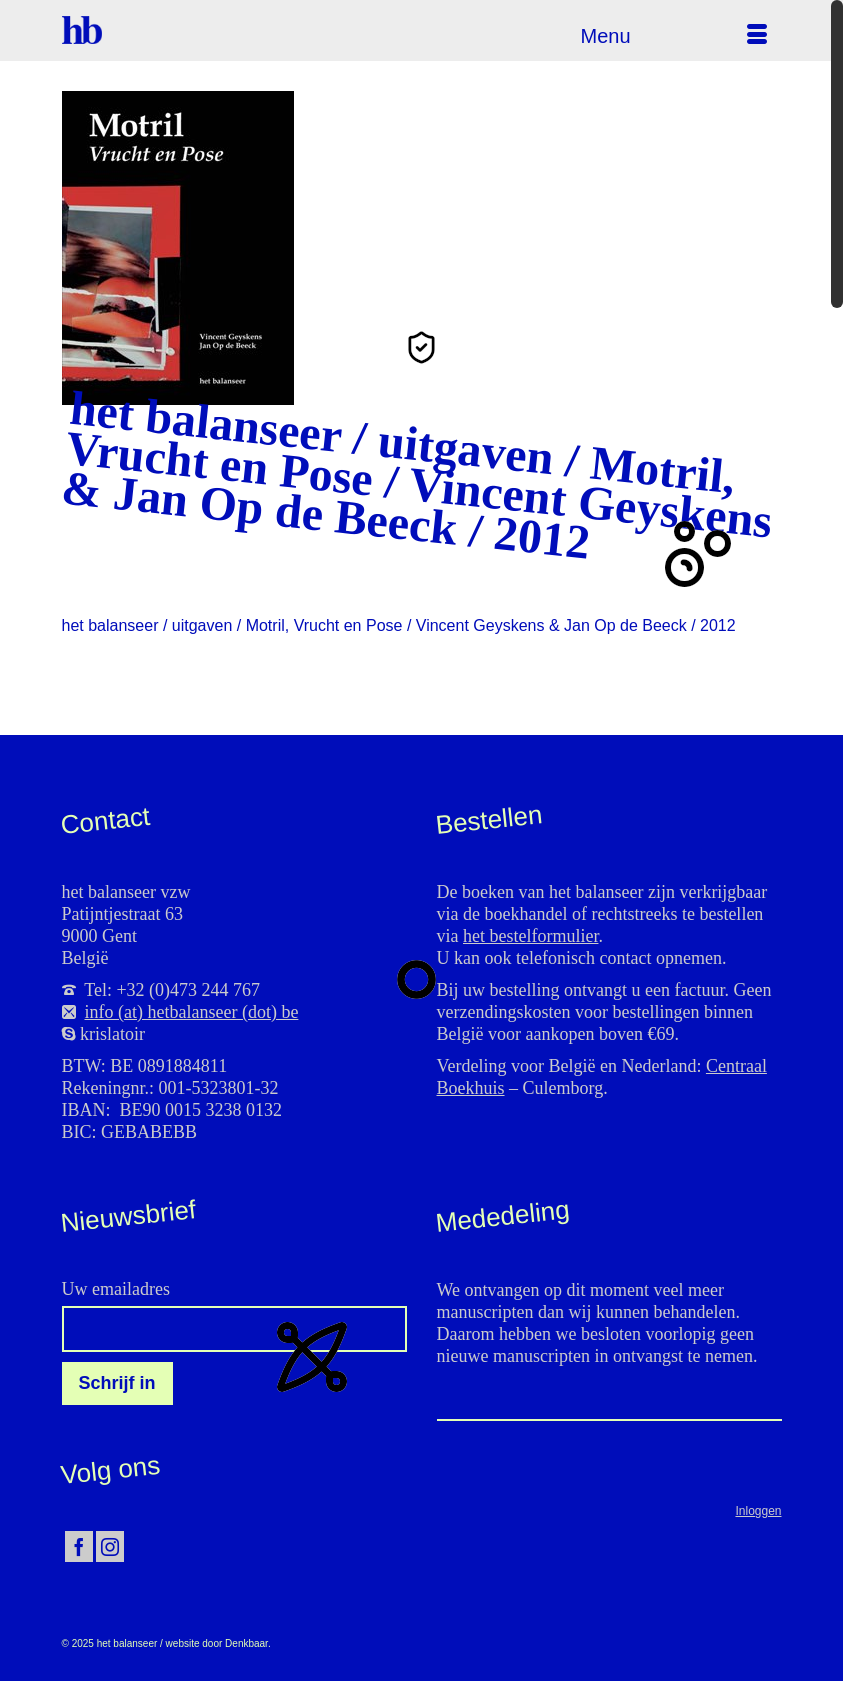 Image resolution: width=843 pixels, height=1681 pixels. I want to click on indicates a data point or marker on a graph, so click(416, 979).